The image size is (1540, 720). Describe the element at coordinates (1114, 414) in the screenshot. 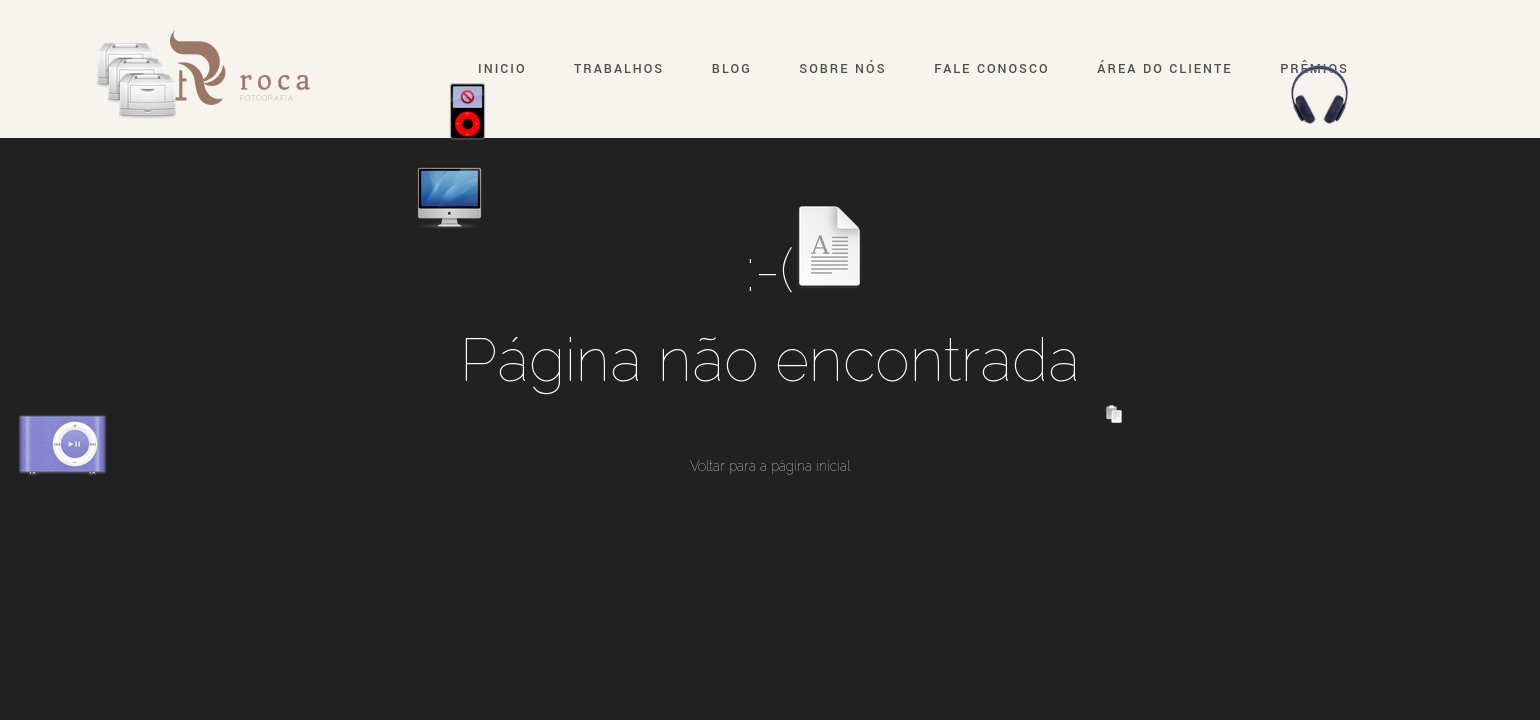

I see `paste content from clipboard` at that location.